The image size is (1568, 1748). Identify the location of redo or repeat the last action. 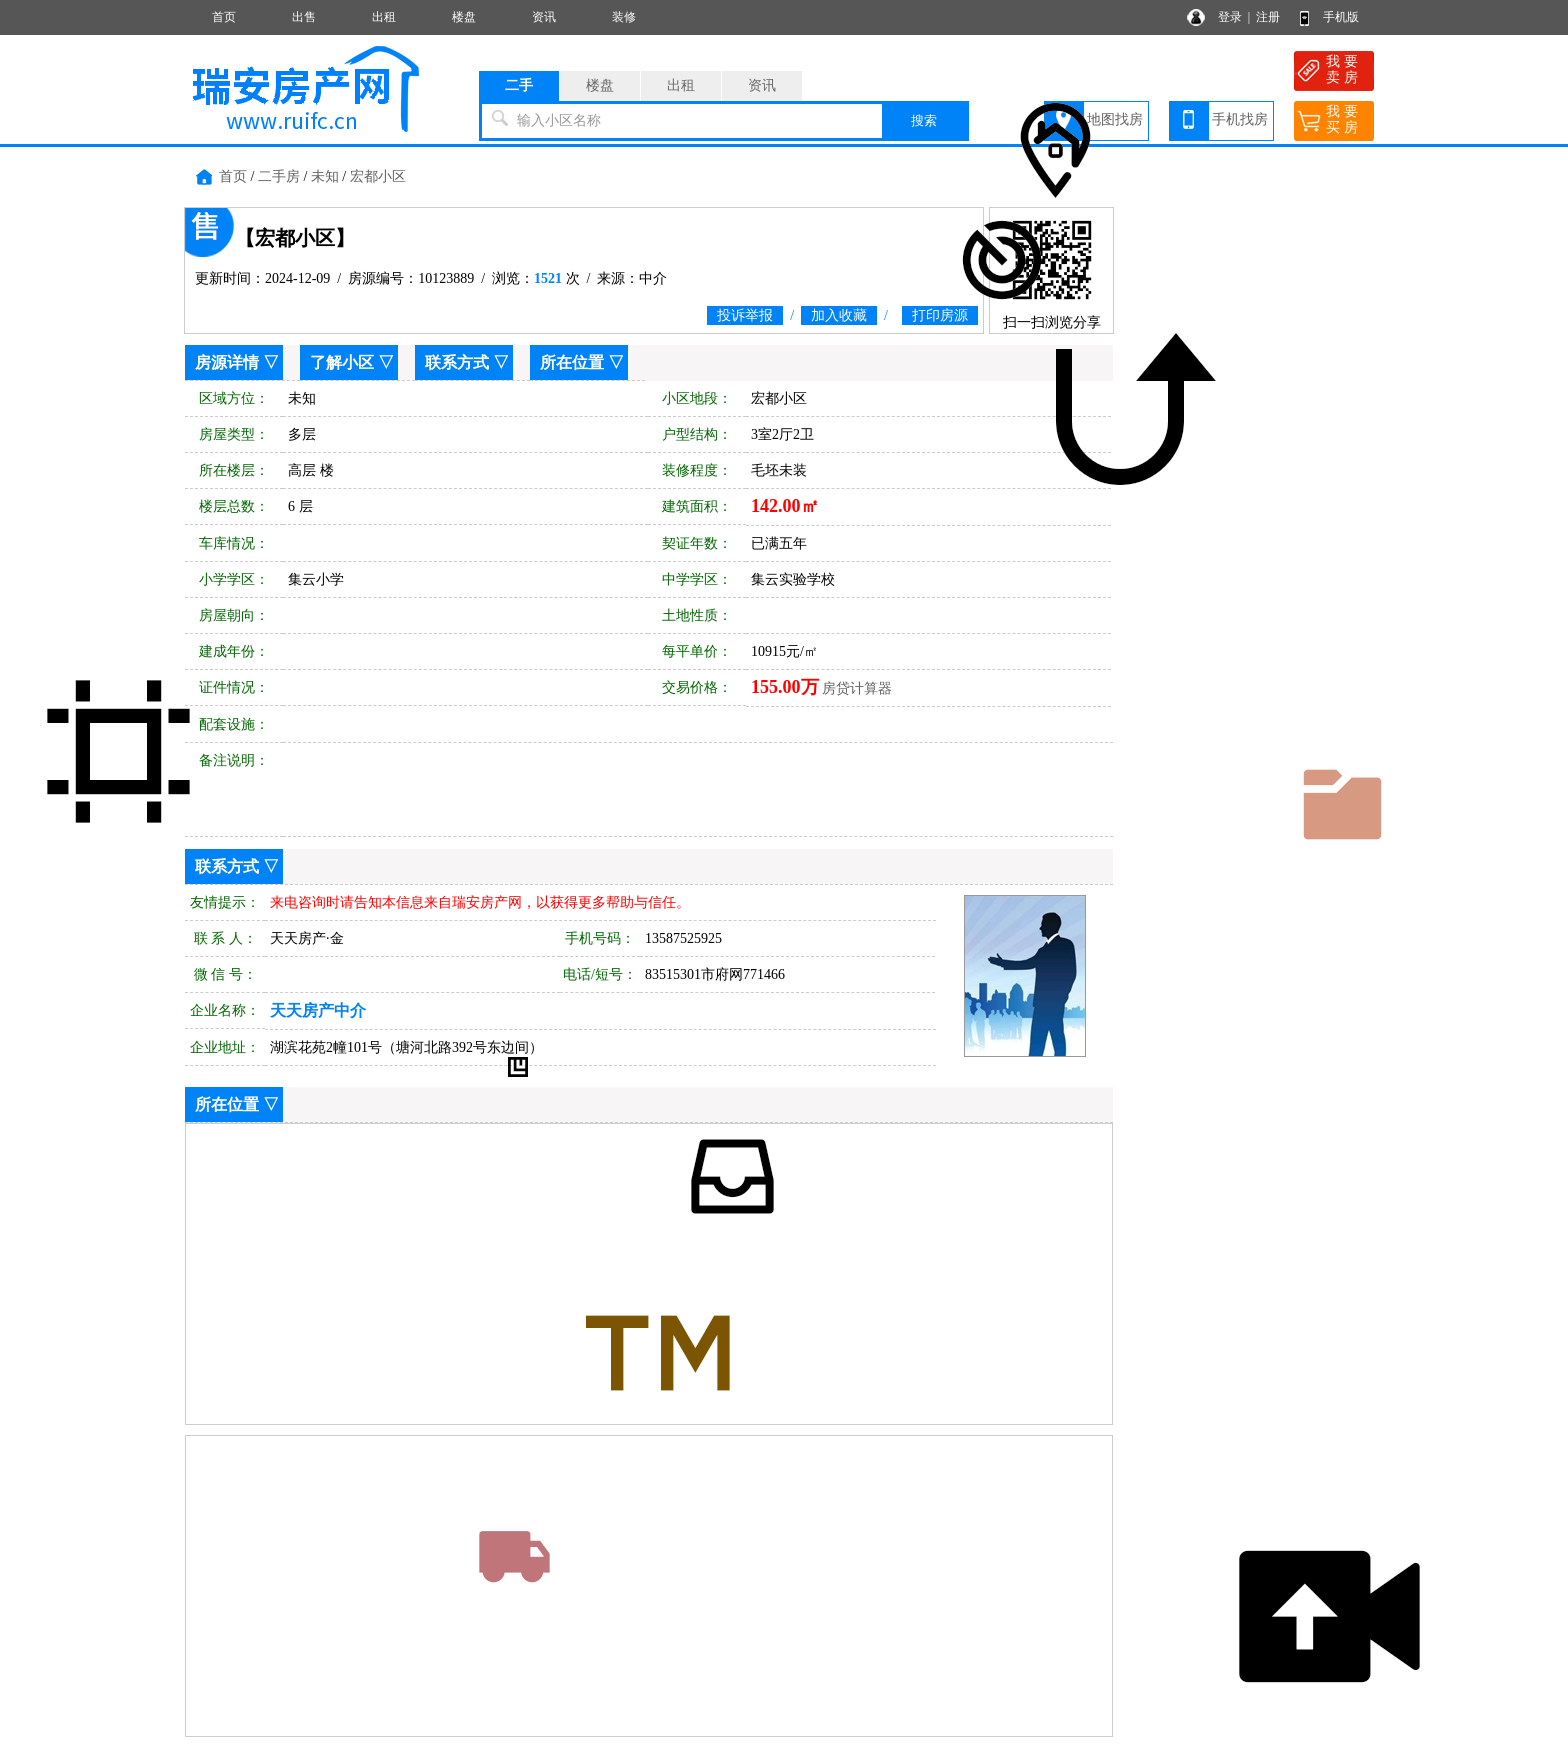
(1128, 413).